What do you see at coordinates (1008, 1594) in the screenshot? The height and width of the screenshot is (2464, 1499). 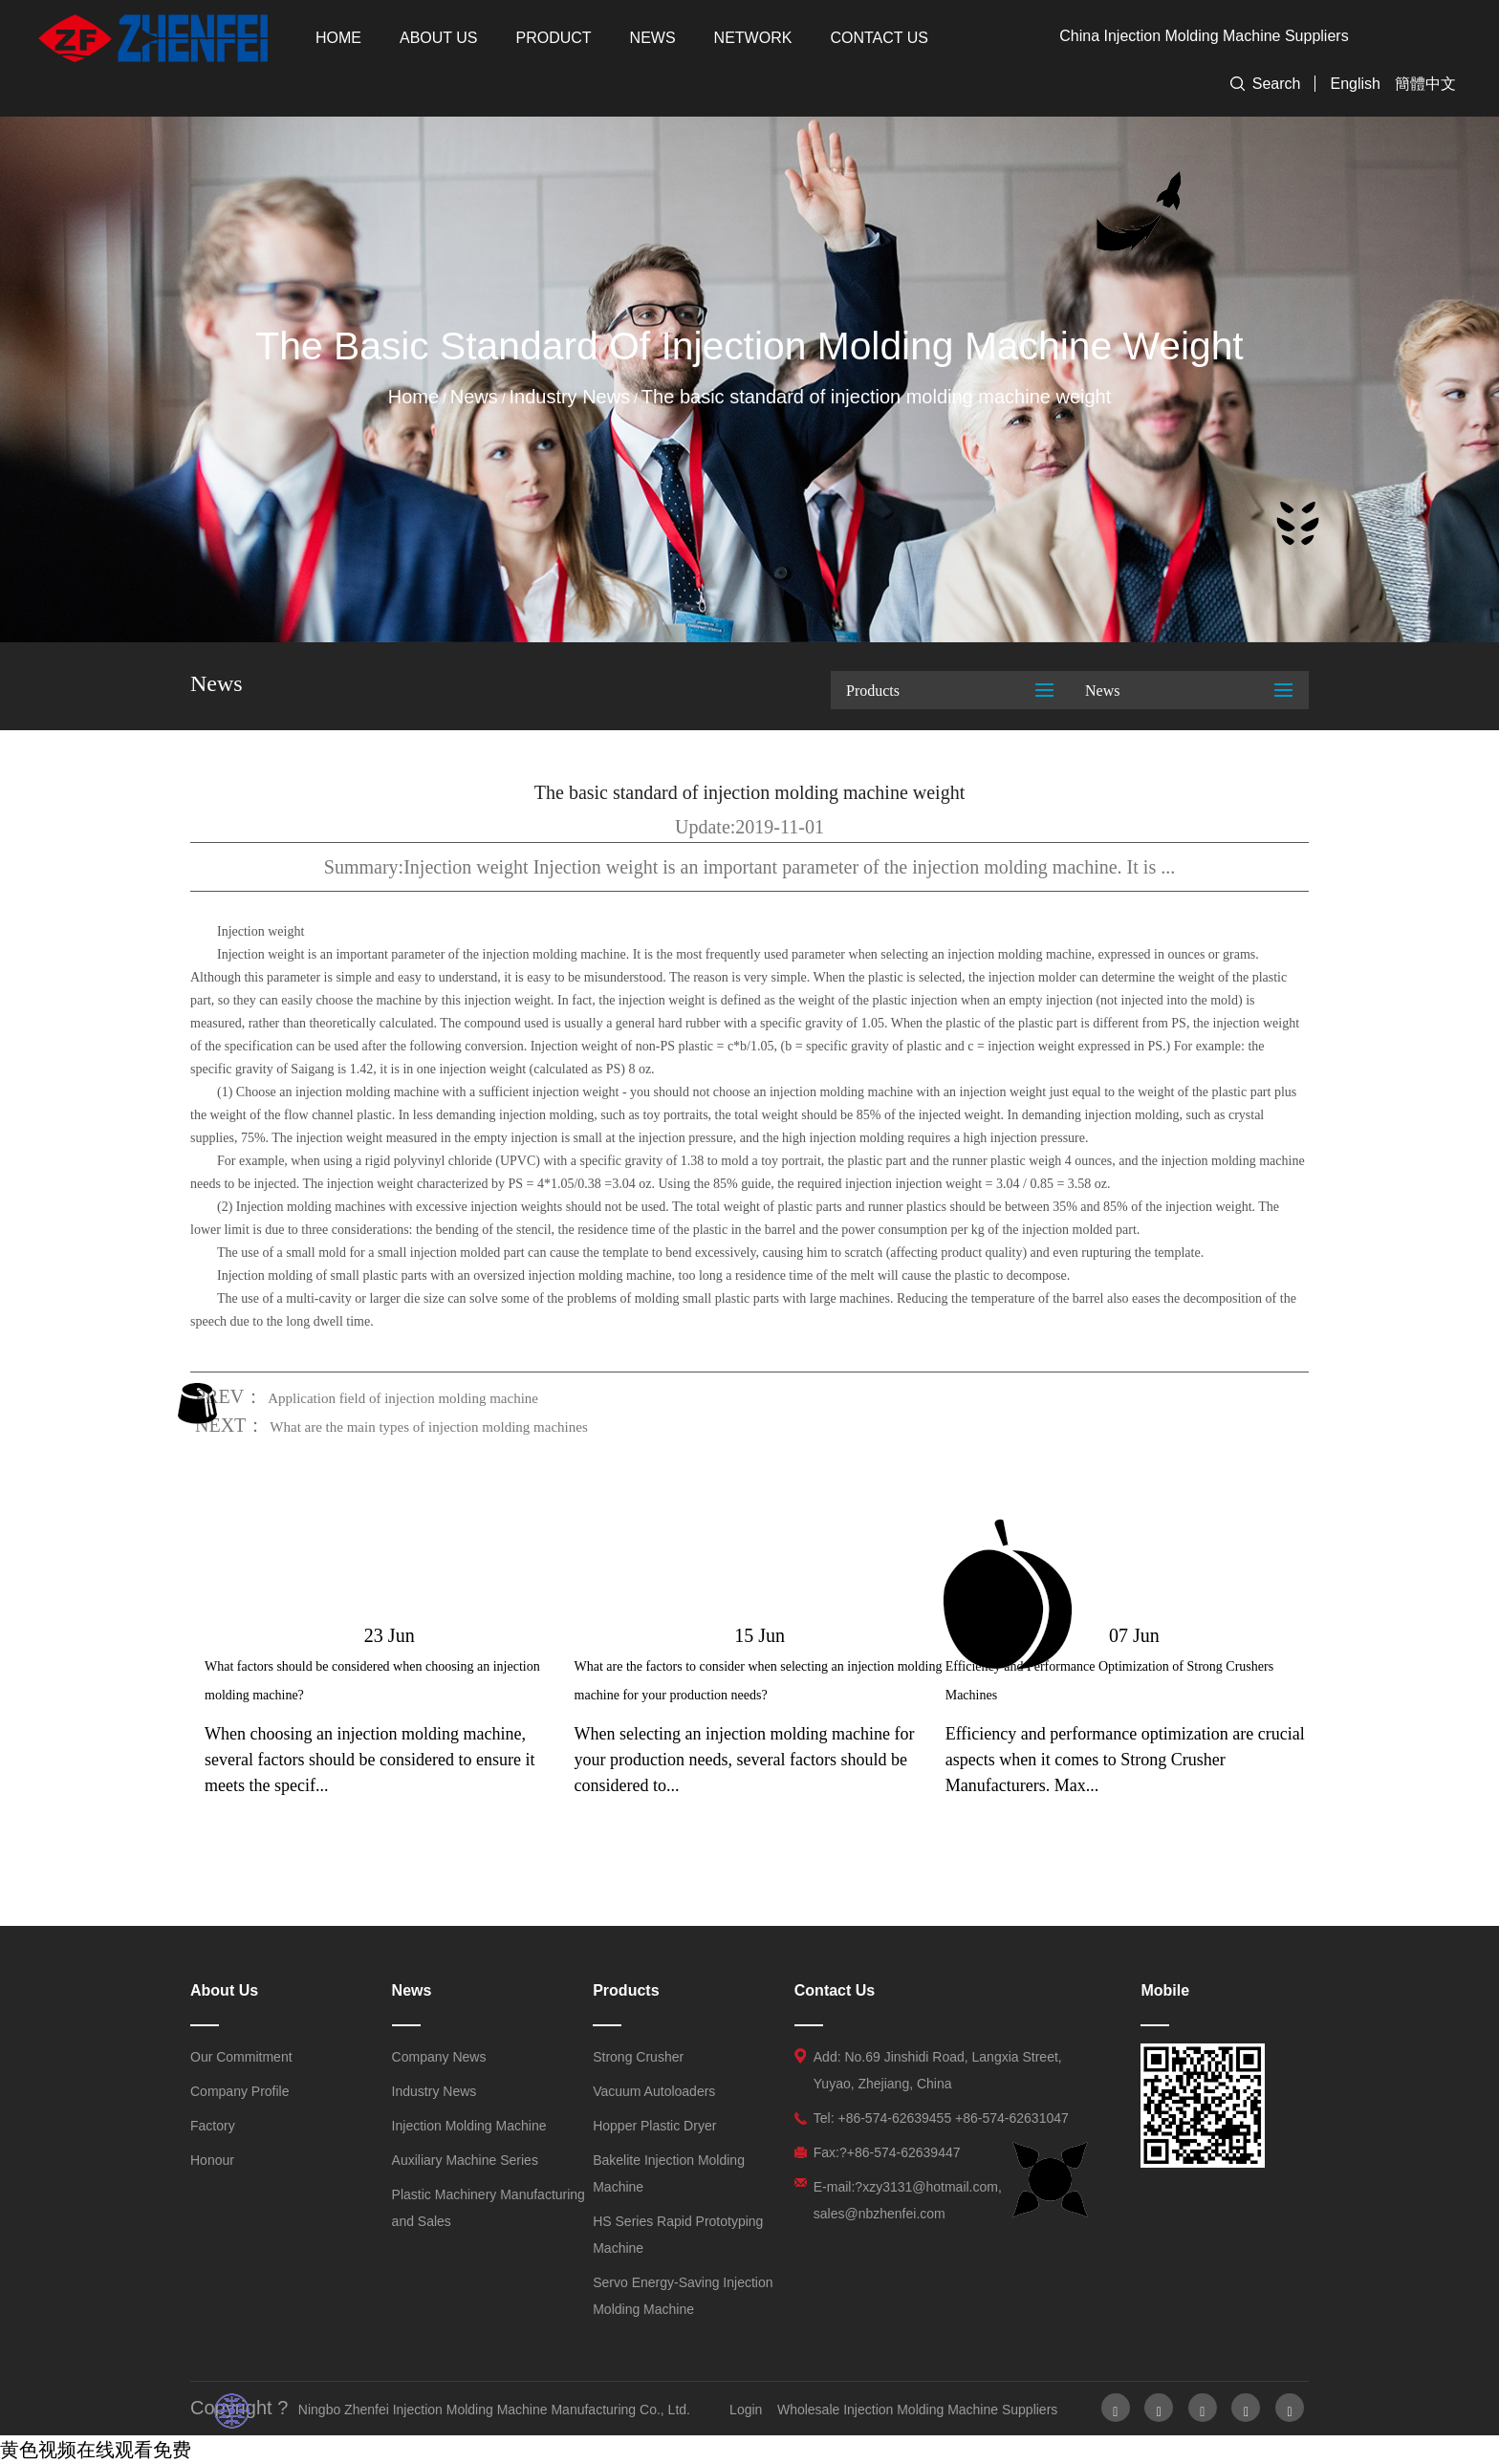 I see `select peach flavor or ingredient` at bounding box center [1008, 1594].